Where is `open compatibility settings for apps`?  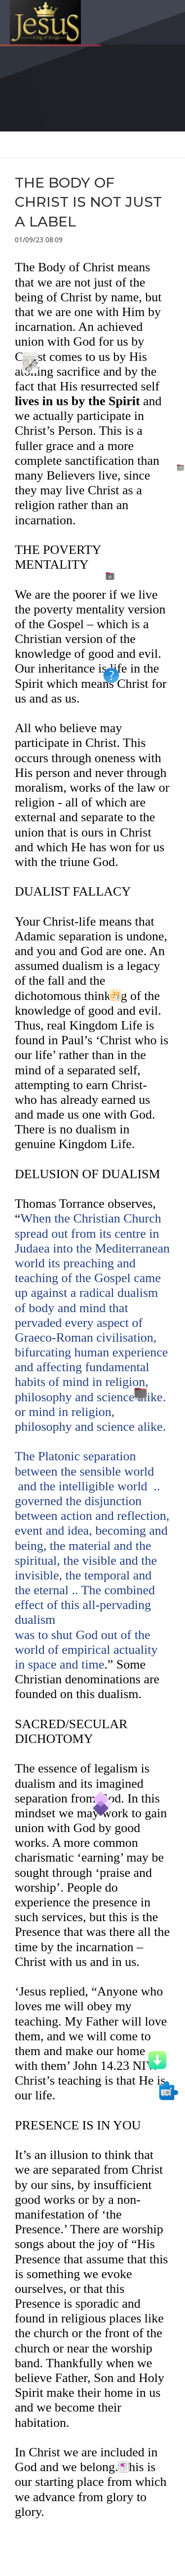 open compatibility settings for apps is located at coordinates (168, 2091).